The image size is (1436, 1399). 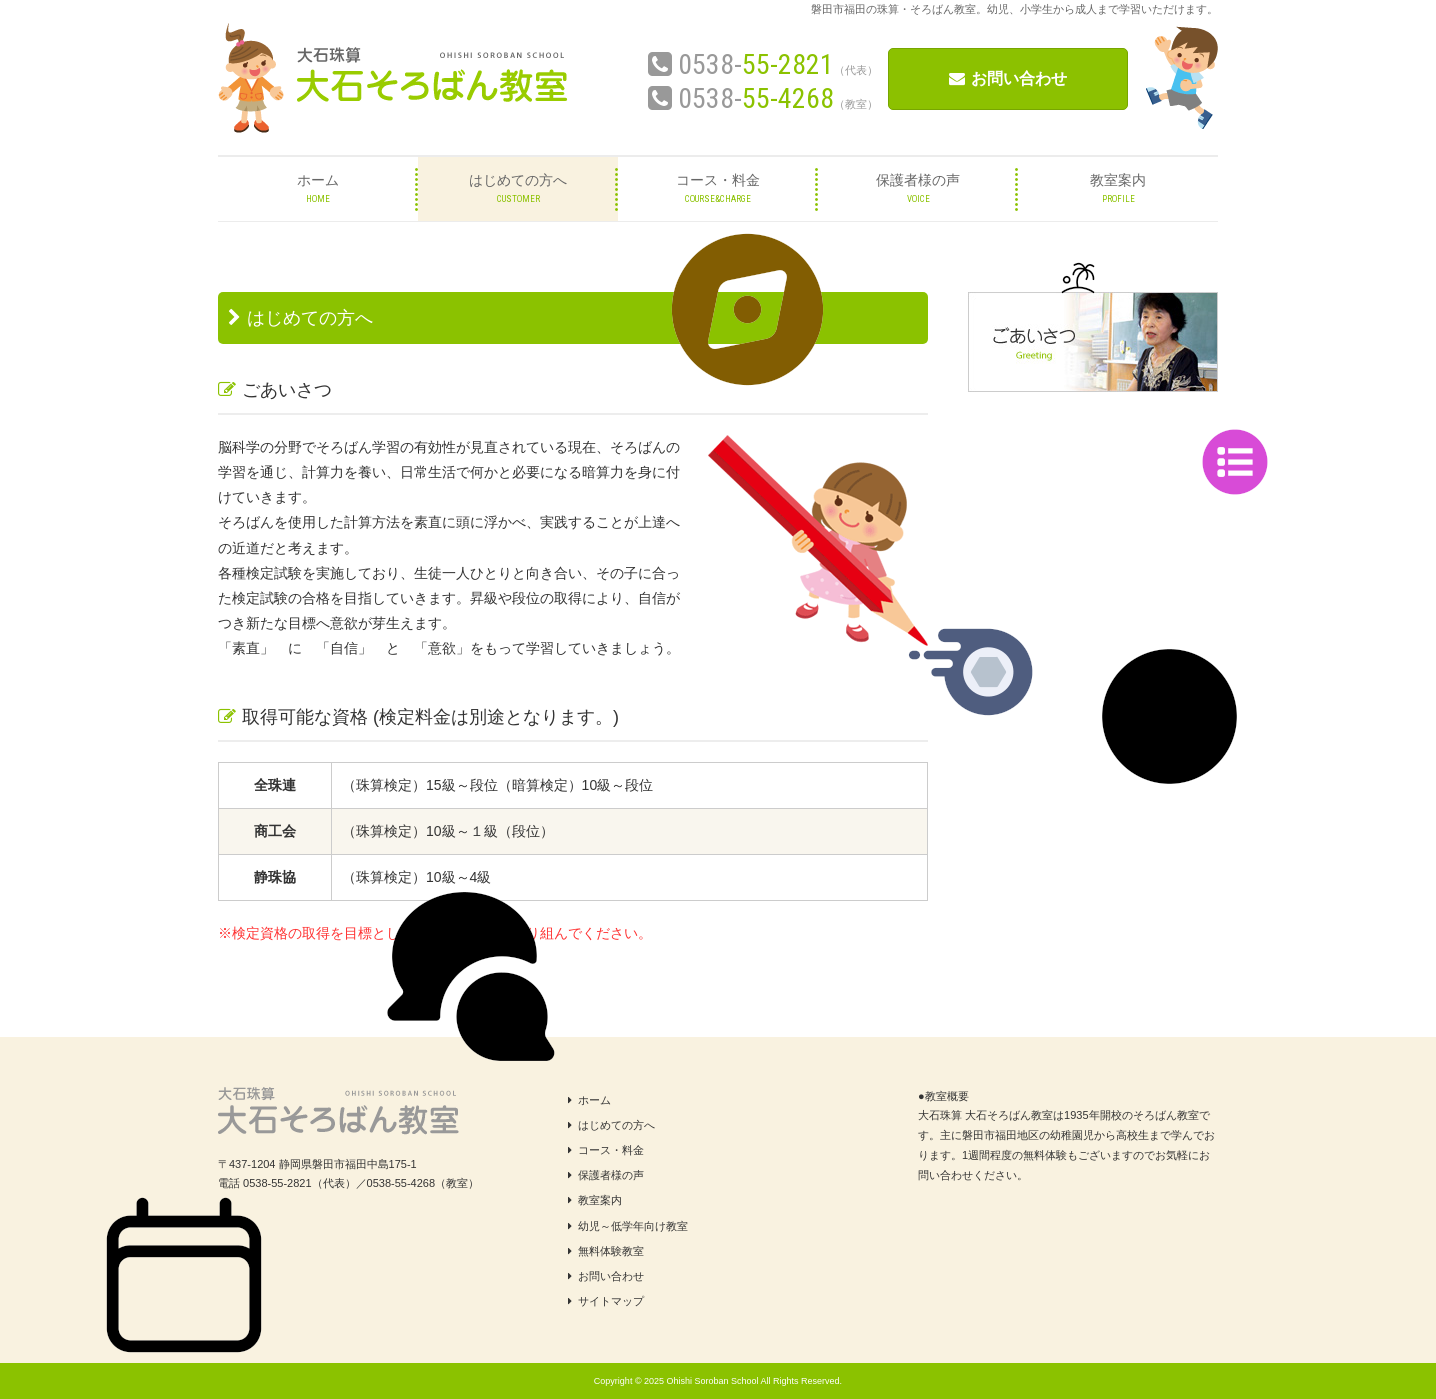 What do you see at coordinates (1235, 462) in the screenshot?
I see `view list or menu options` at bounding box center [1235, 462].